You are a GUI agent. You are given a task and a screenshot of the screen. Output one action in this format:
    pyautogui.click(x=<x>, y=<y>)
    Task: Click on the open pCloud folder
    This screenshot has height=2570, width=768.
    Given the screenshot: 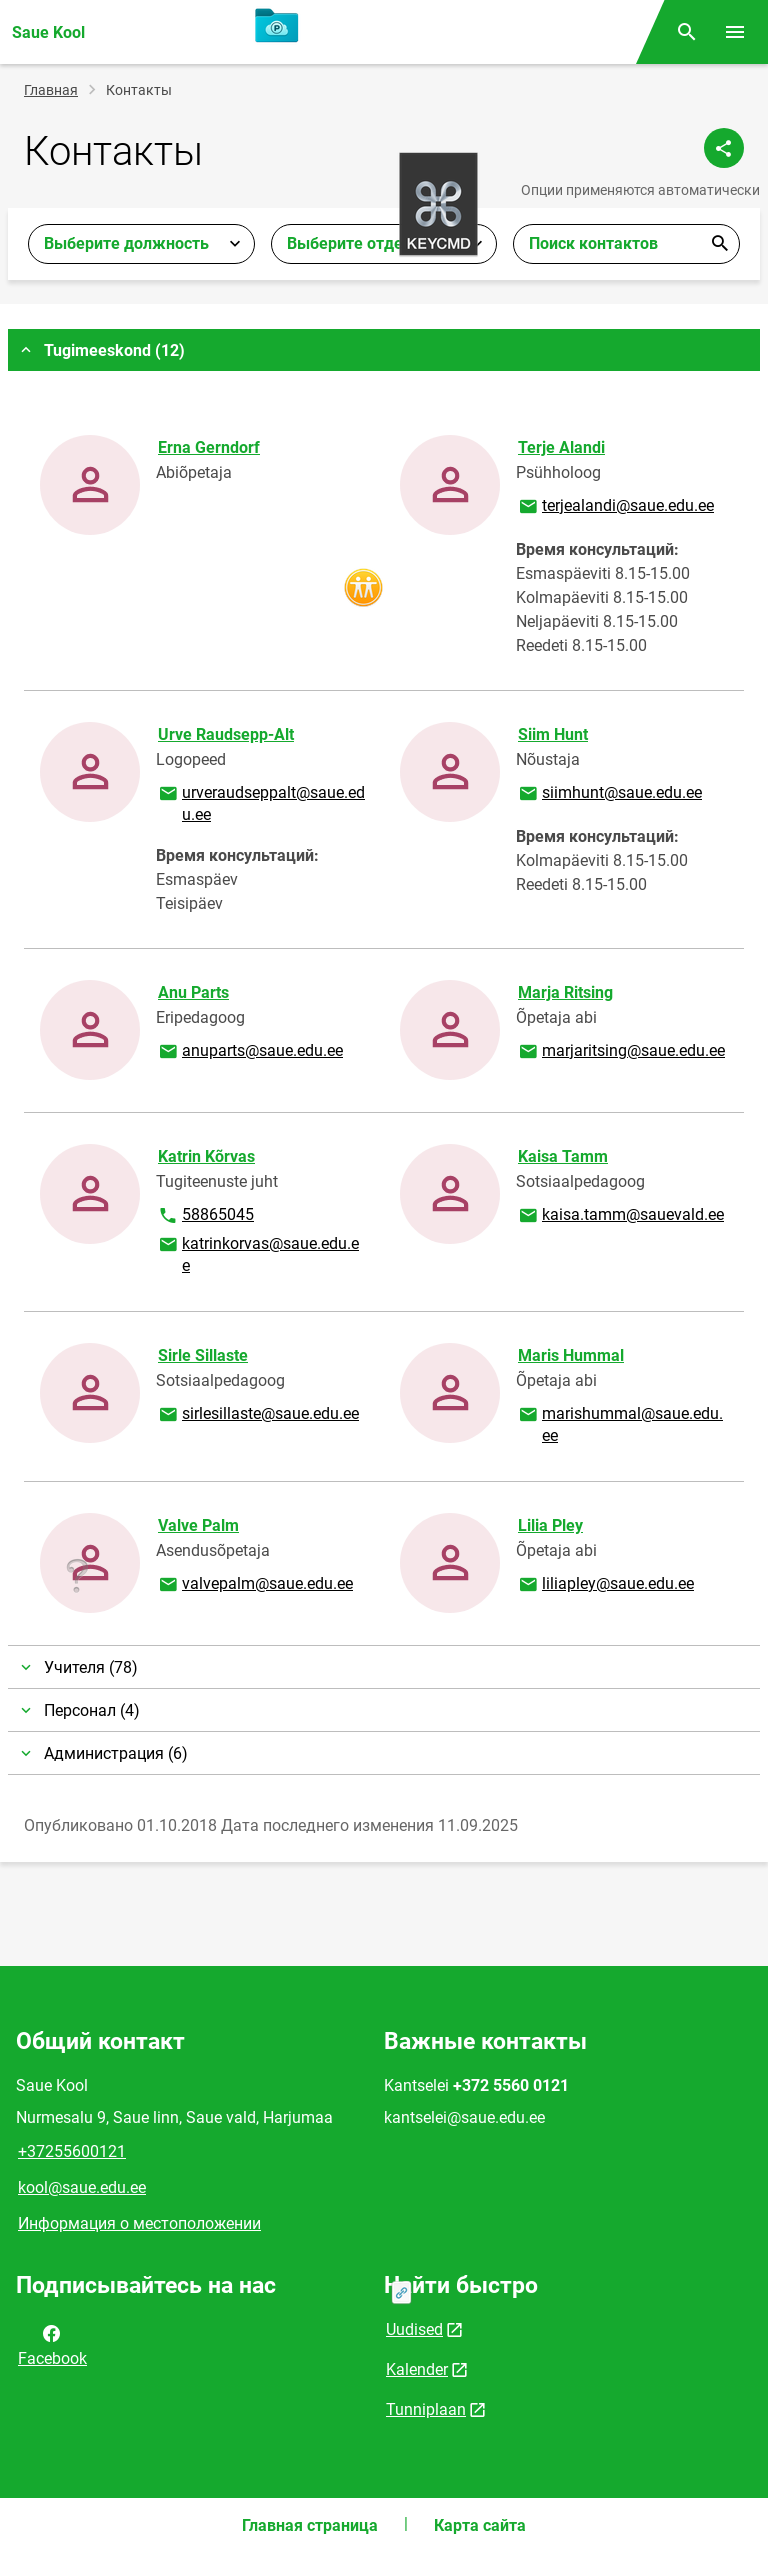 What is the action you would take?
    pyautogui.click(x=276, y=26)
    